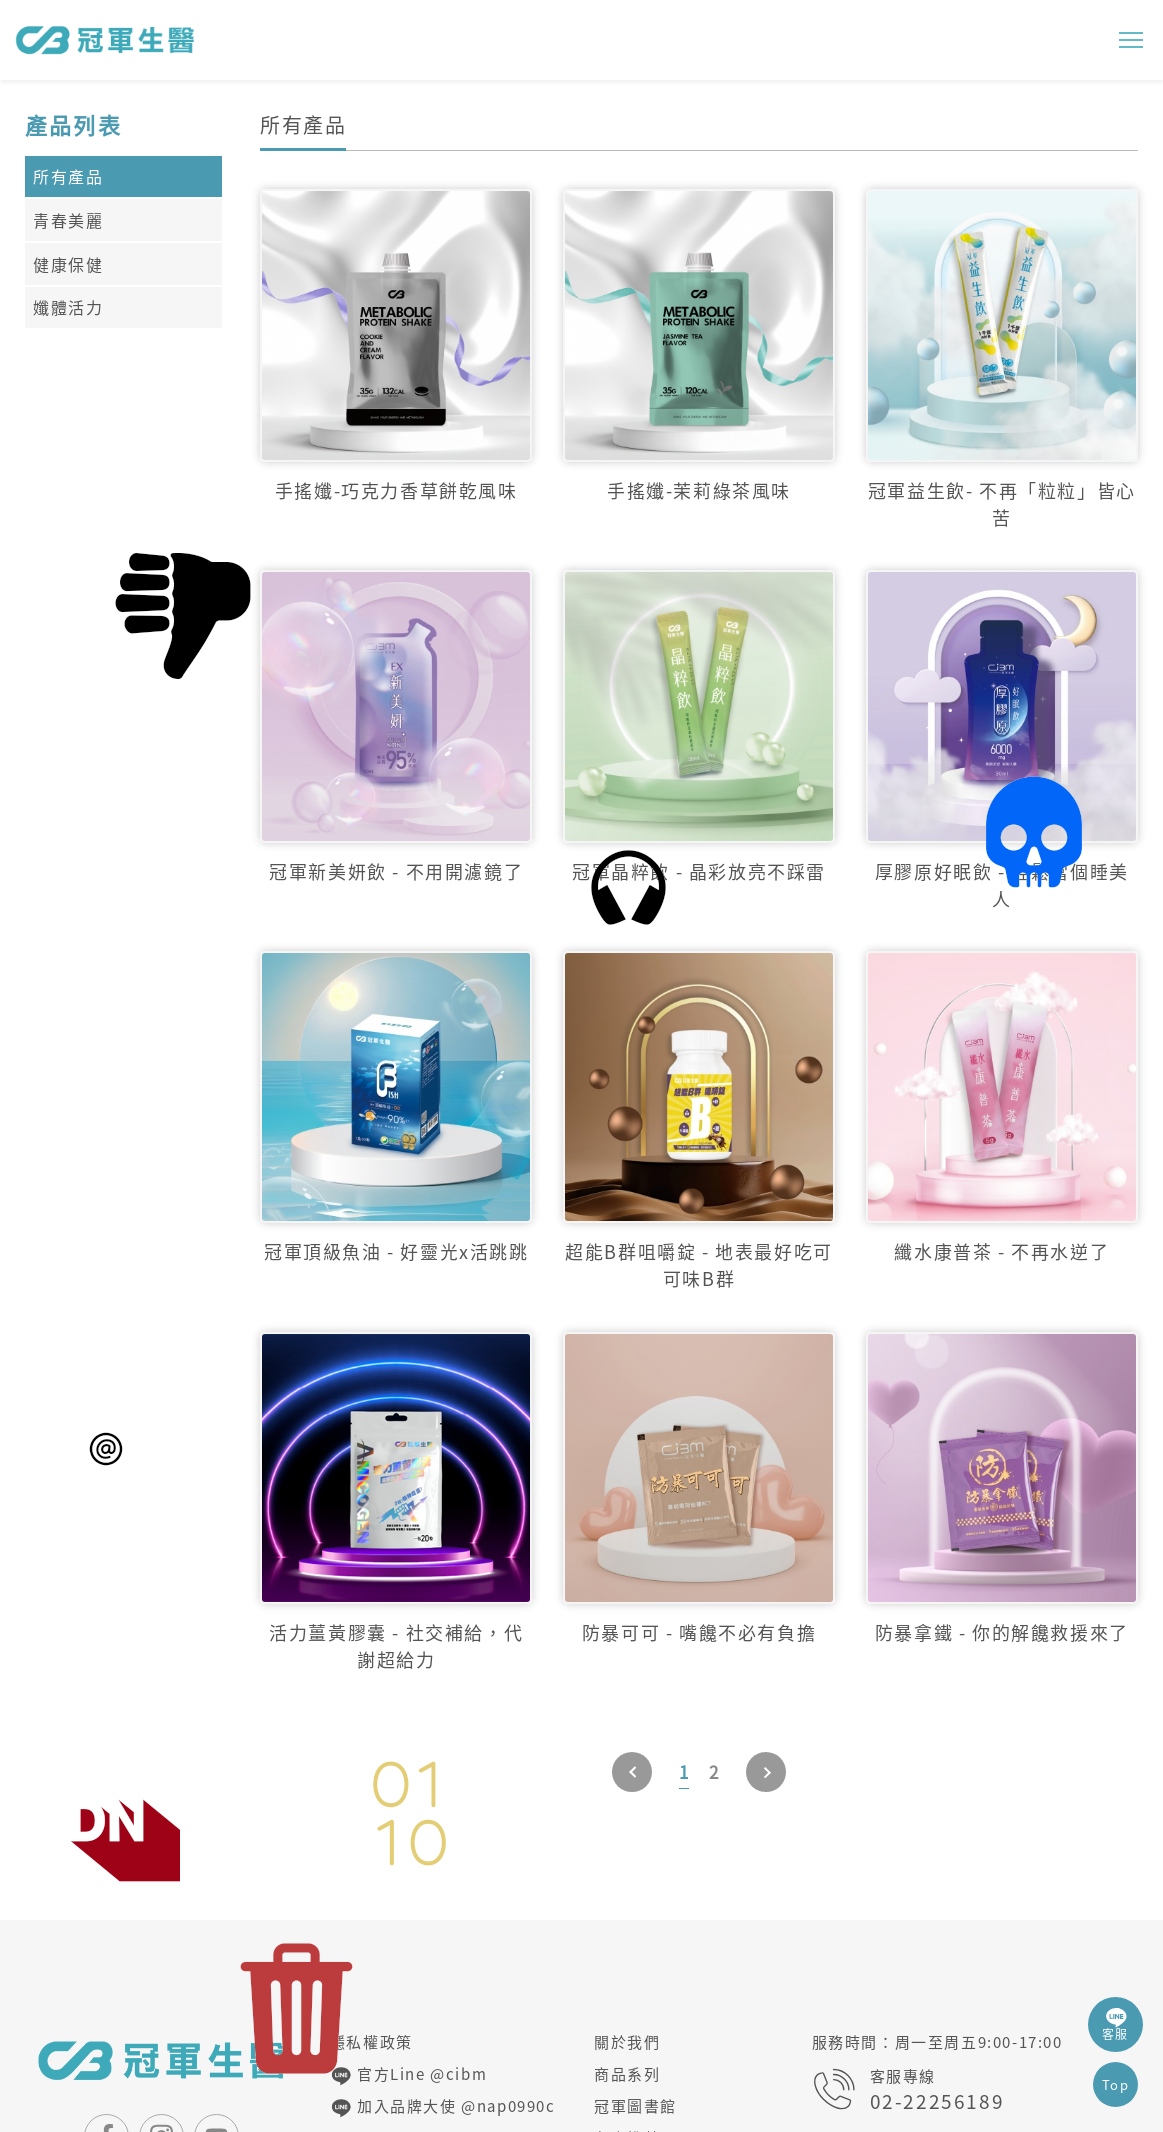 The height and width of the screenshot is (2132, 1163). What do you see at coordinates (125, 1840) in the screenshot?
I see `visit Designer News website` at bounding box center [125, 1840].